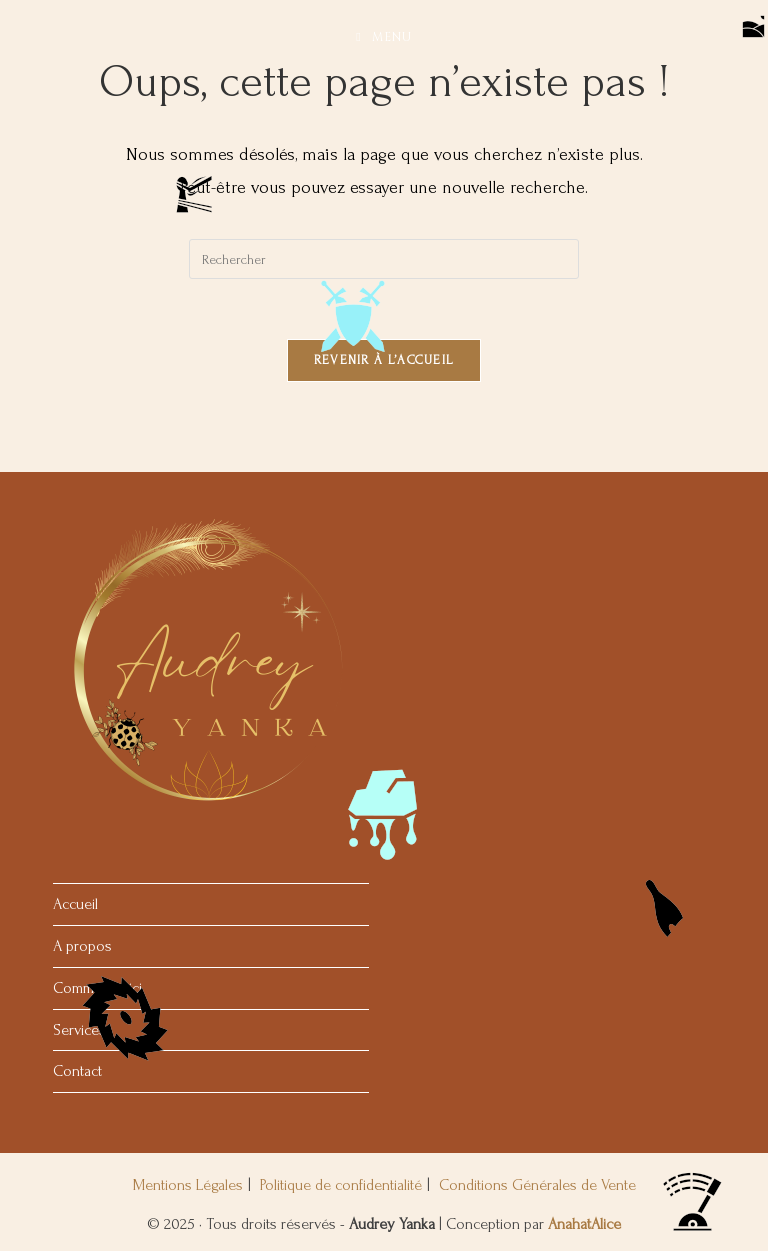 The width and height of the screenshot is (768, 1251). Describe the element at coordinates (385, 814) in the screenshot. I see `indicates a cave or cavern environment` at that location.